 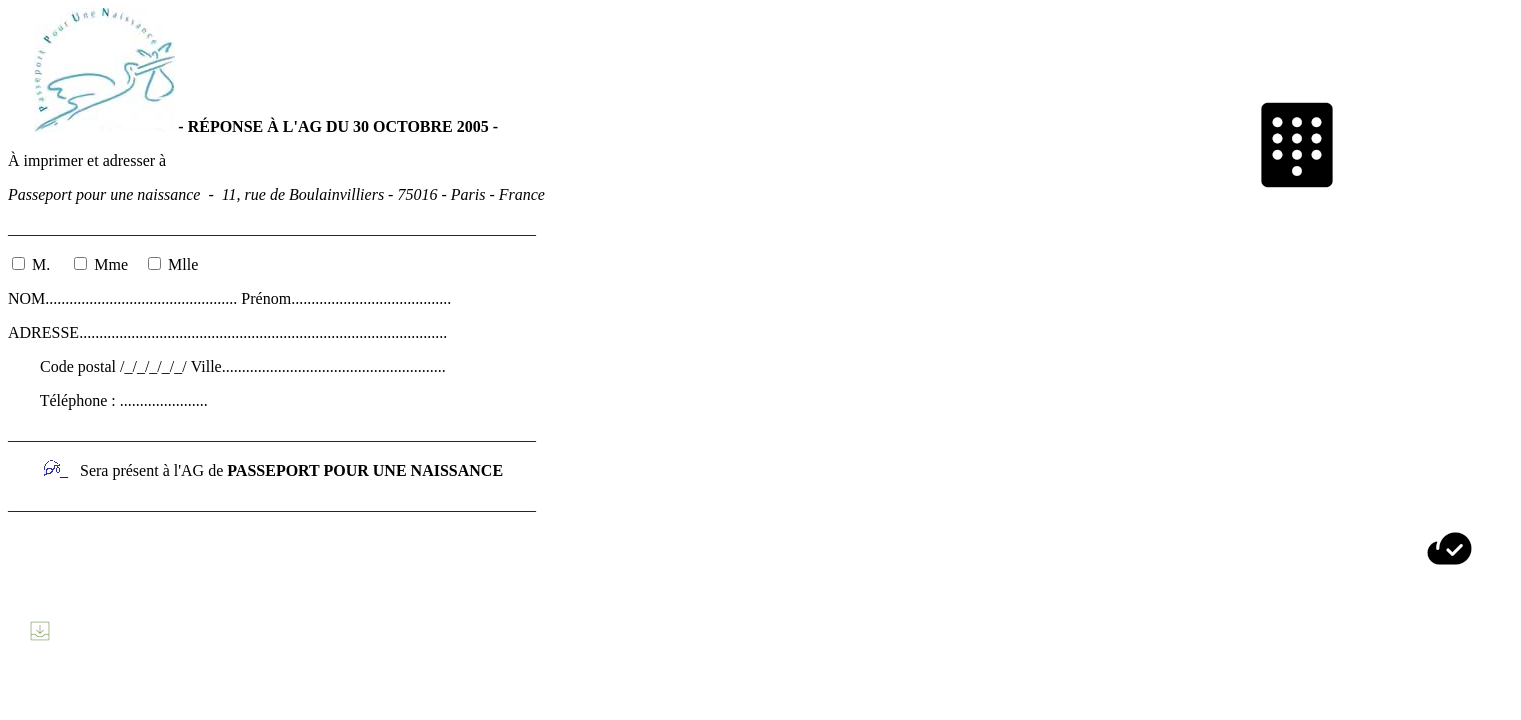 What do you see at coordinates (1297, 145) in the screenshot?
I see `open numeric keypad for input` at bounding box center [1297, 145].